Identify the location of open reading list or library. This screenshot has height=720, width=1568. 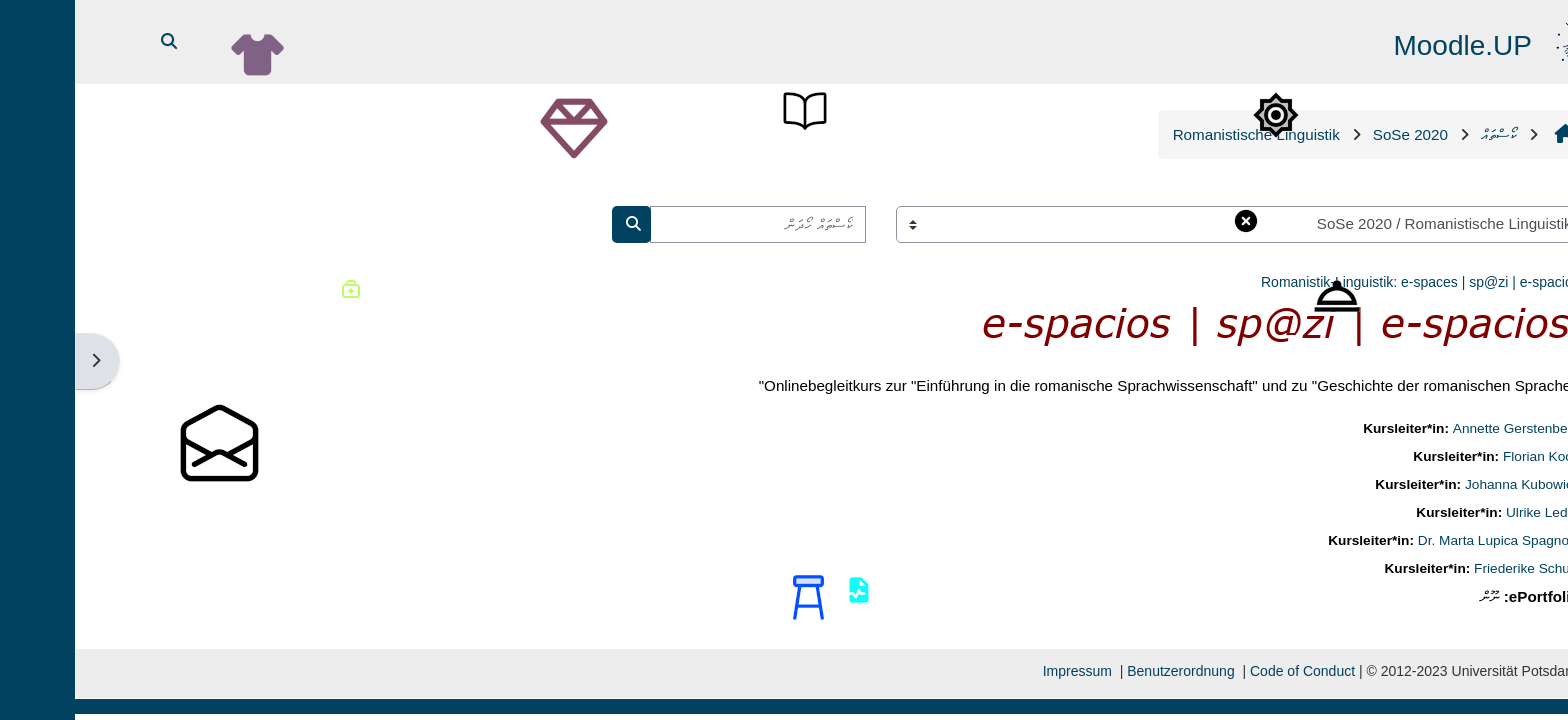
(805, 111).